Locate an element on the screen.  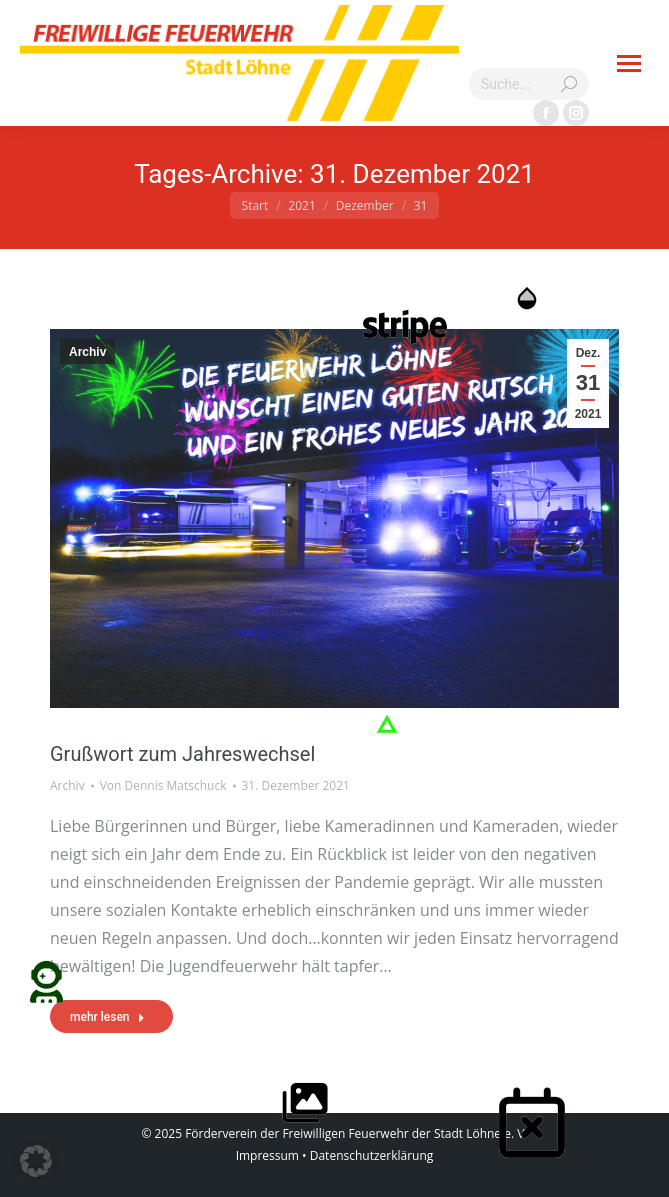
Stripe payment integration is located at coordinates (405, 327).